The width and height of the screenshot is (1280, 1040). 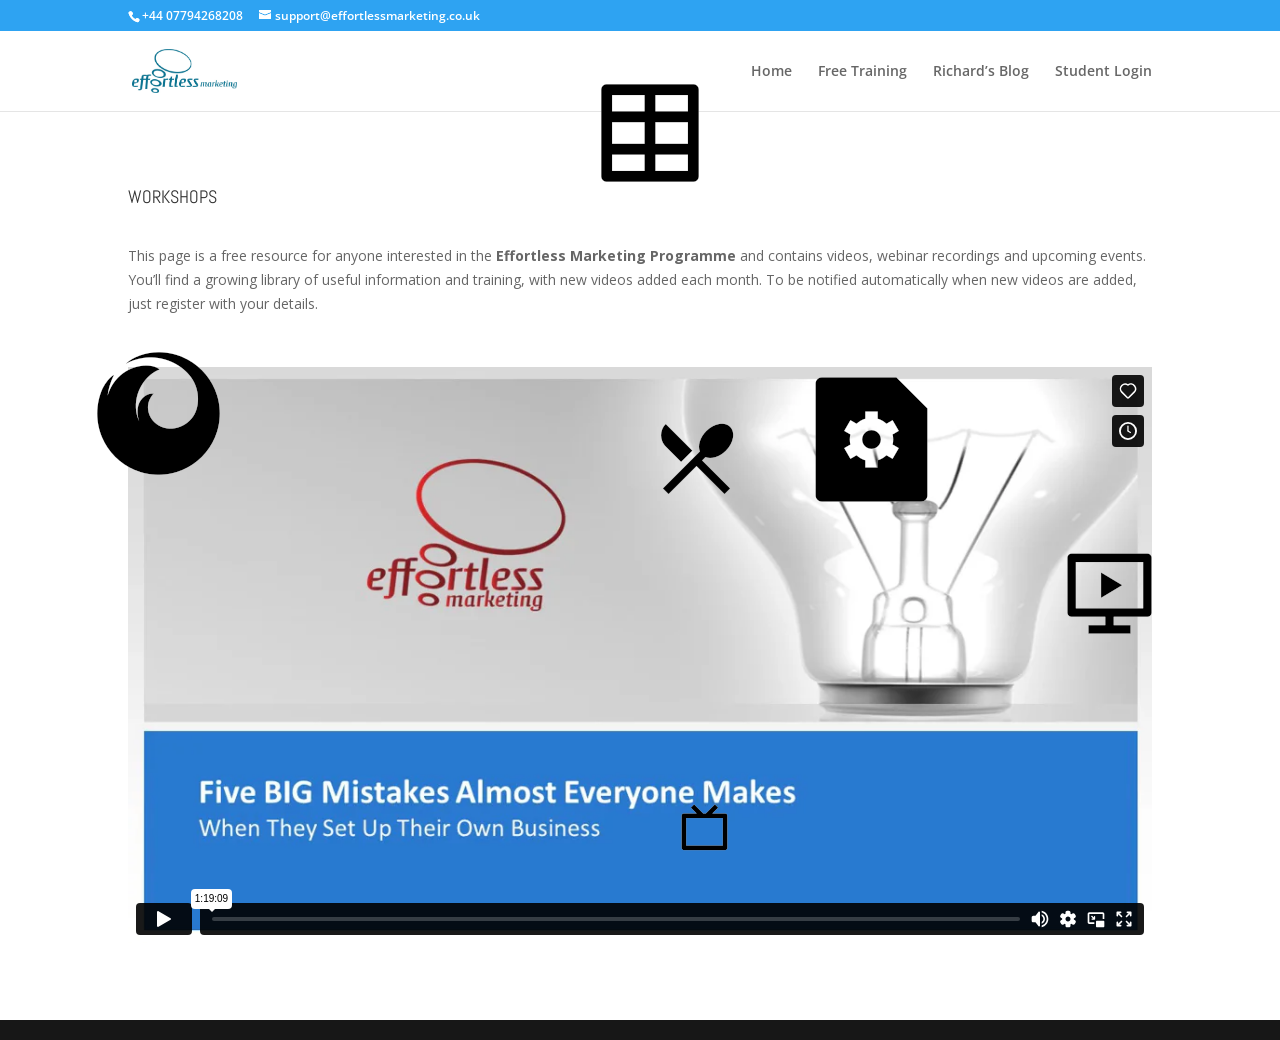 I want to click on access file settings or preferences, so click(x=871, y=439).